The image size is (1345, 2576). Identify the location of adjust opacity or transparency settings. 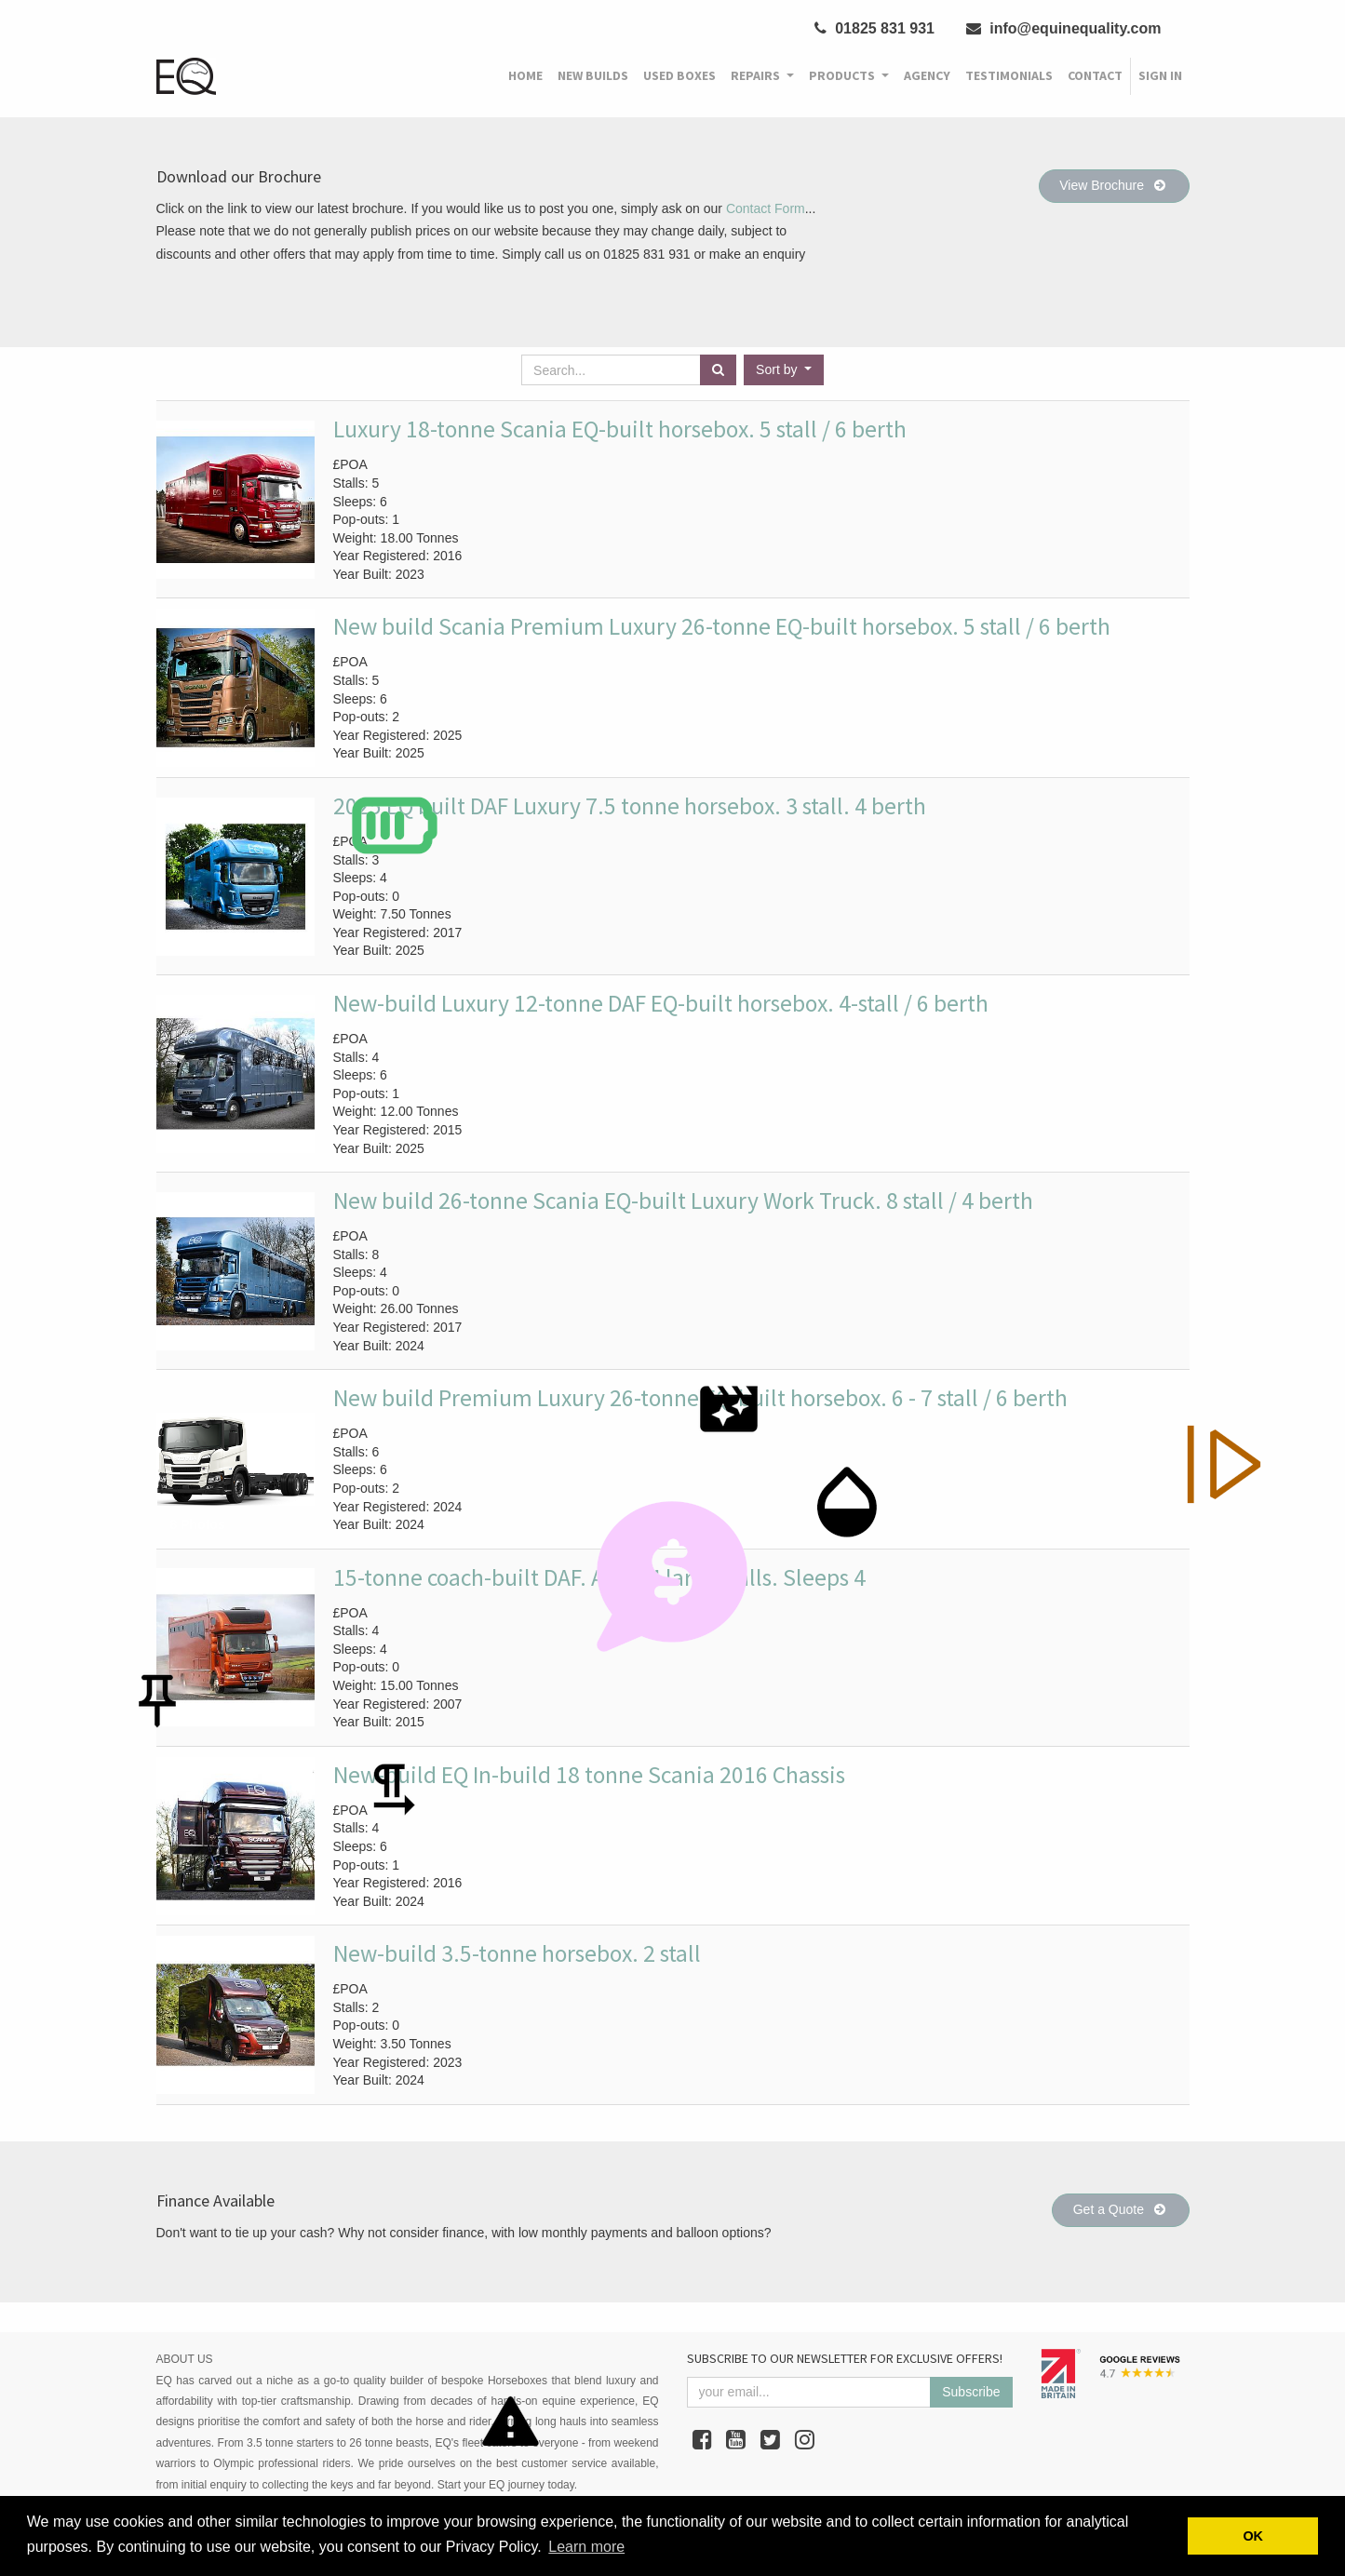
(847, 1501).